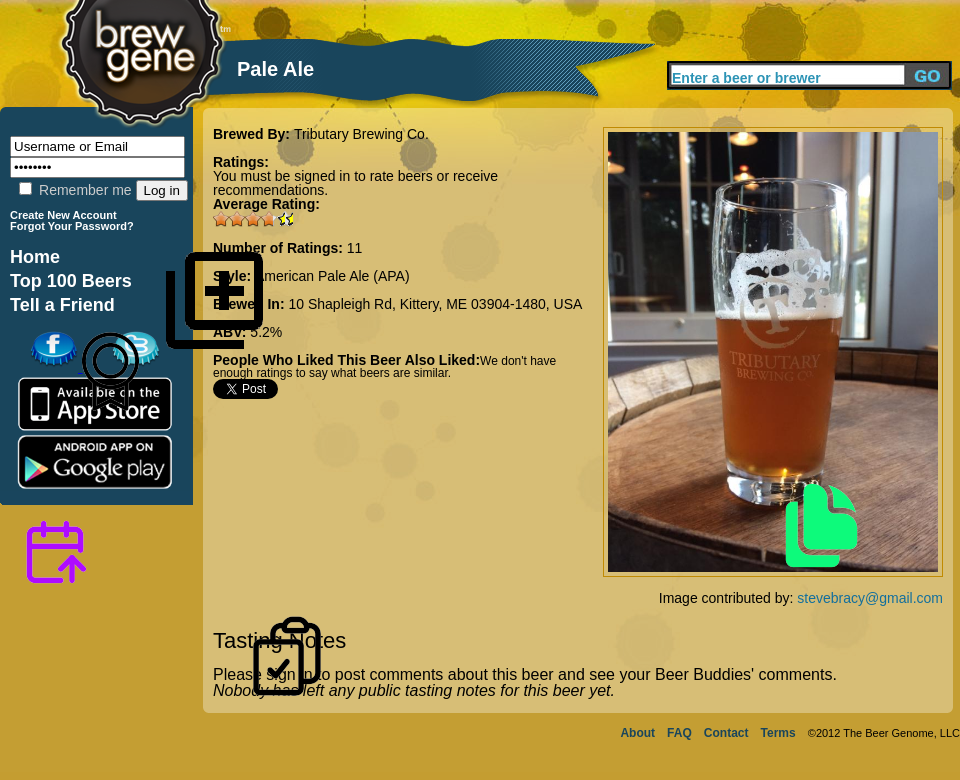  What do you see at coordinates (214, 300) in the screenshot?
I see `add item to your library` at bounding box center [214, 300].